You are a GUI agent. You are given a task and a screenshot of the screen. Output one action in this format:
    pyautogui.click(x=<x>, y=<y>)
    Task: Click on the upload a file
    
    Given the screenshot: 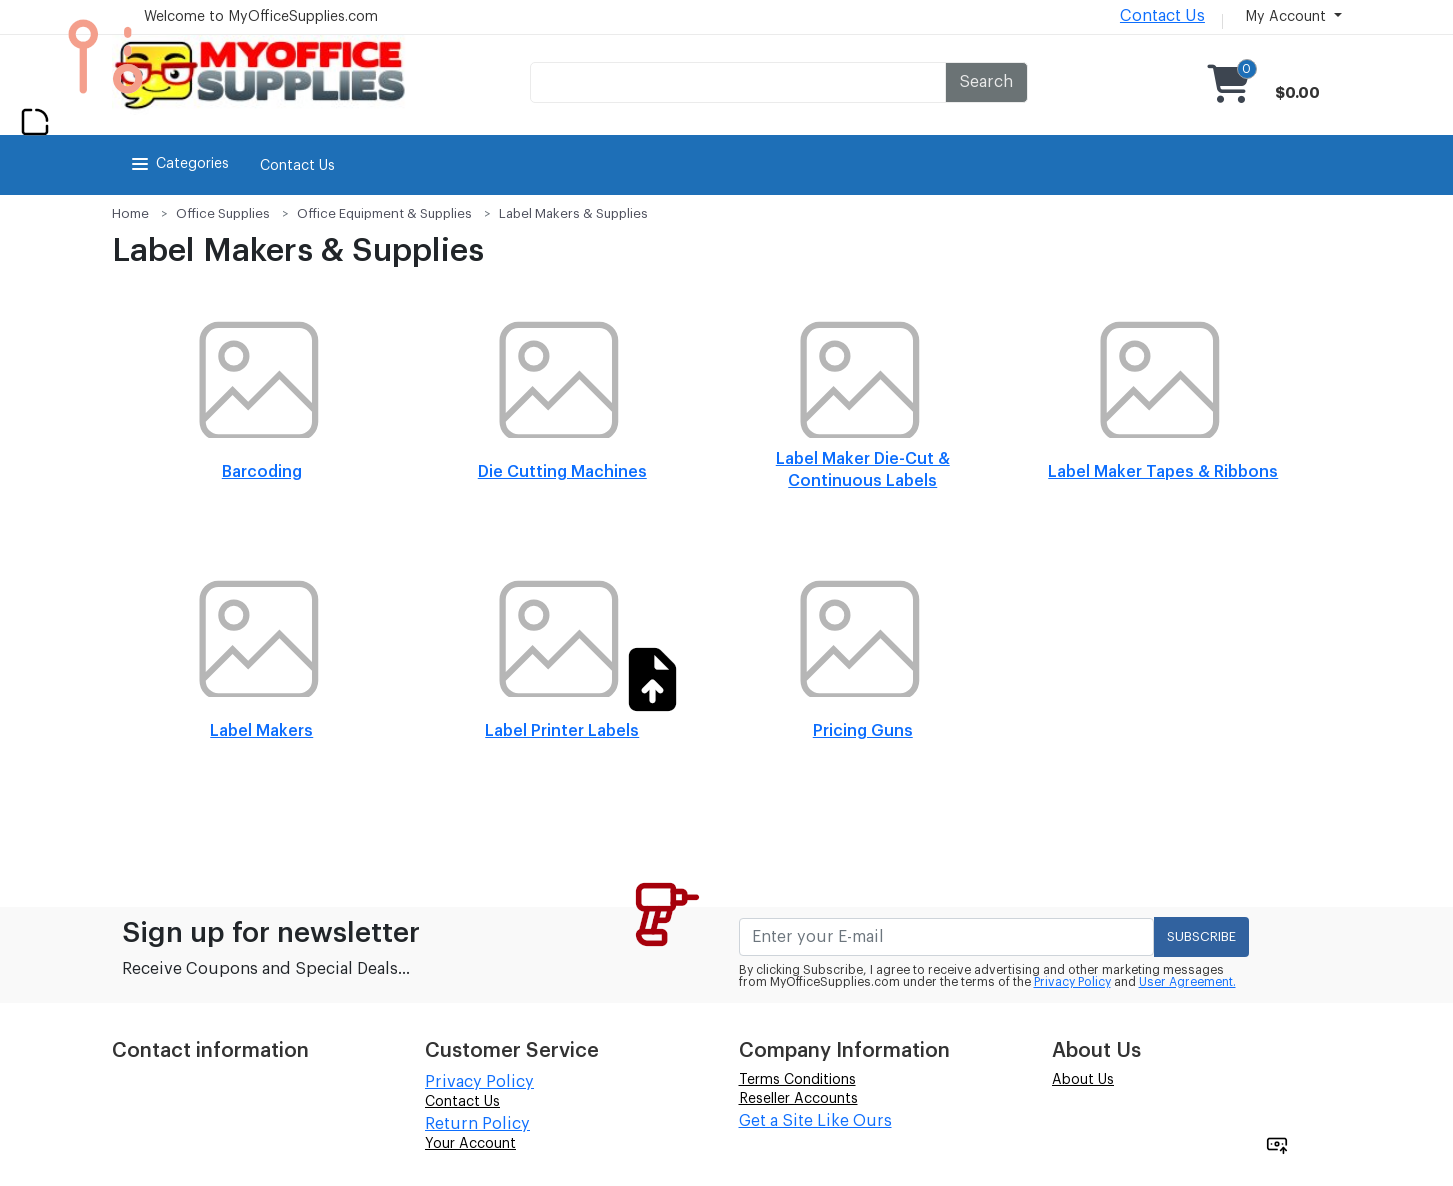 What is the action you would take?
    pyautogui.click(x=652, y=679)
    